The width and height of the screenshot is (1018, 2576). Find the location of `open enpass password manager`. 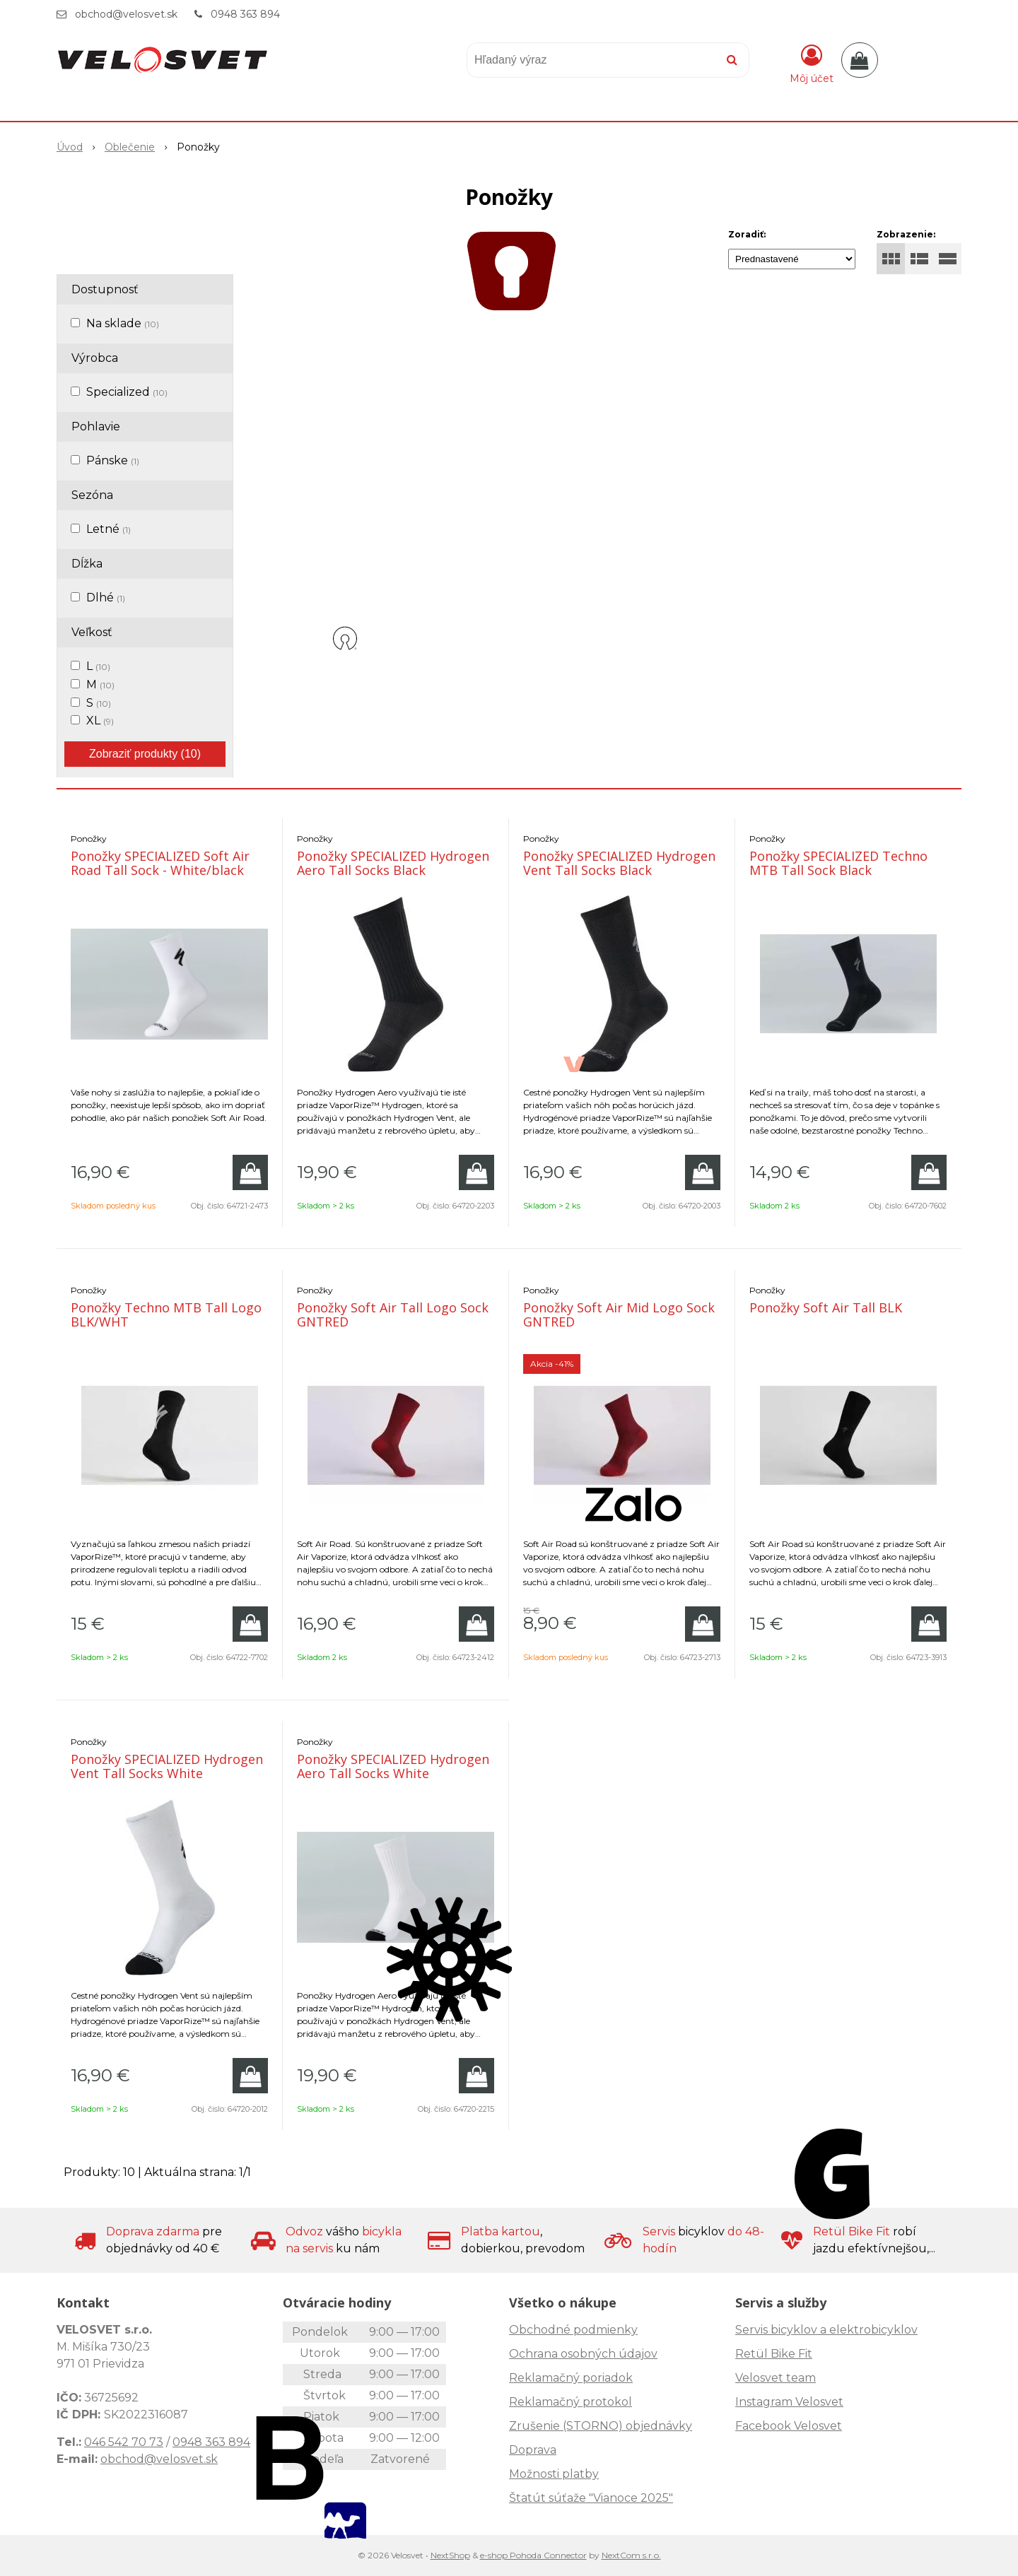

open enpass password manager is located at coordinates (511, 271).